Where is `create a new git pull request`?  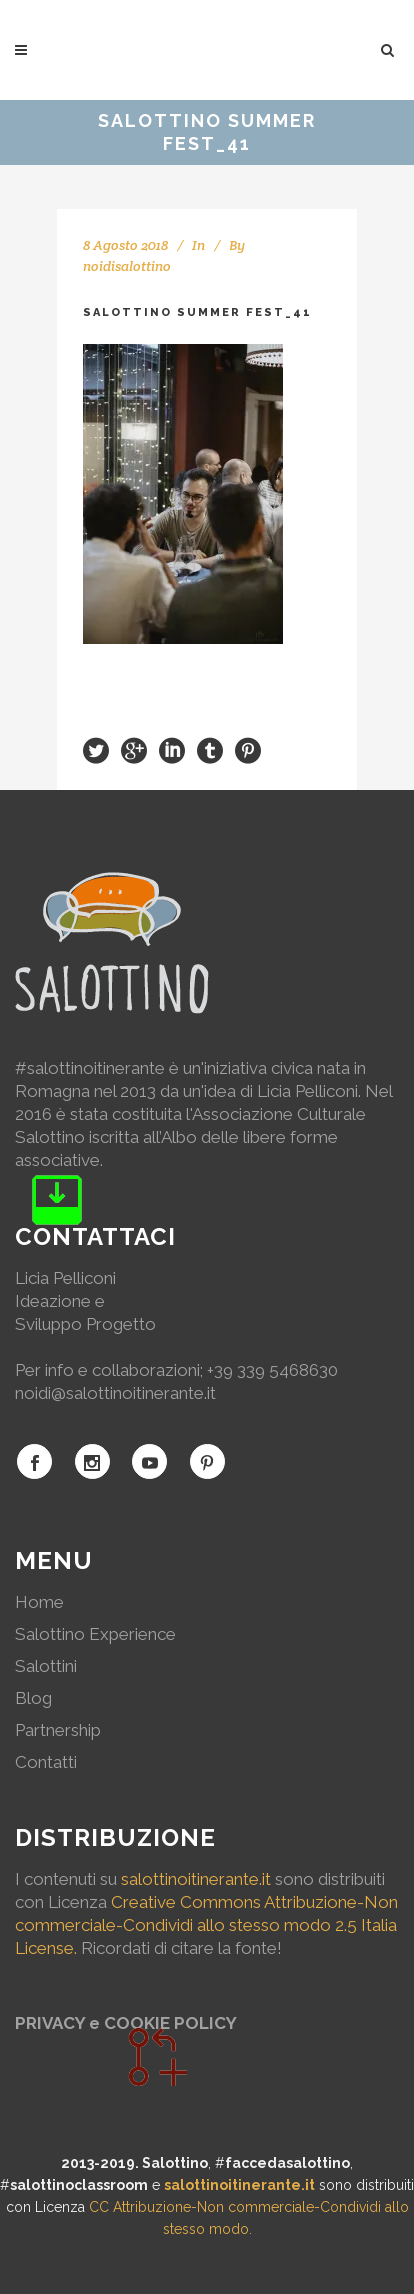
create a new git pull request is located at coordinates (156, 2055).